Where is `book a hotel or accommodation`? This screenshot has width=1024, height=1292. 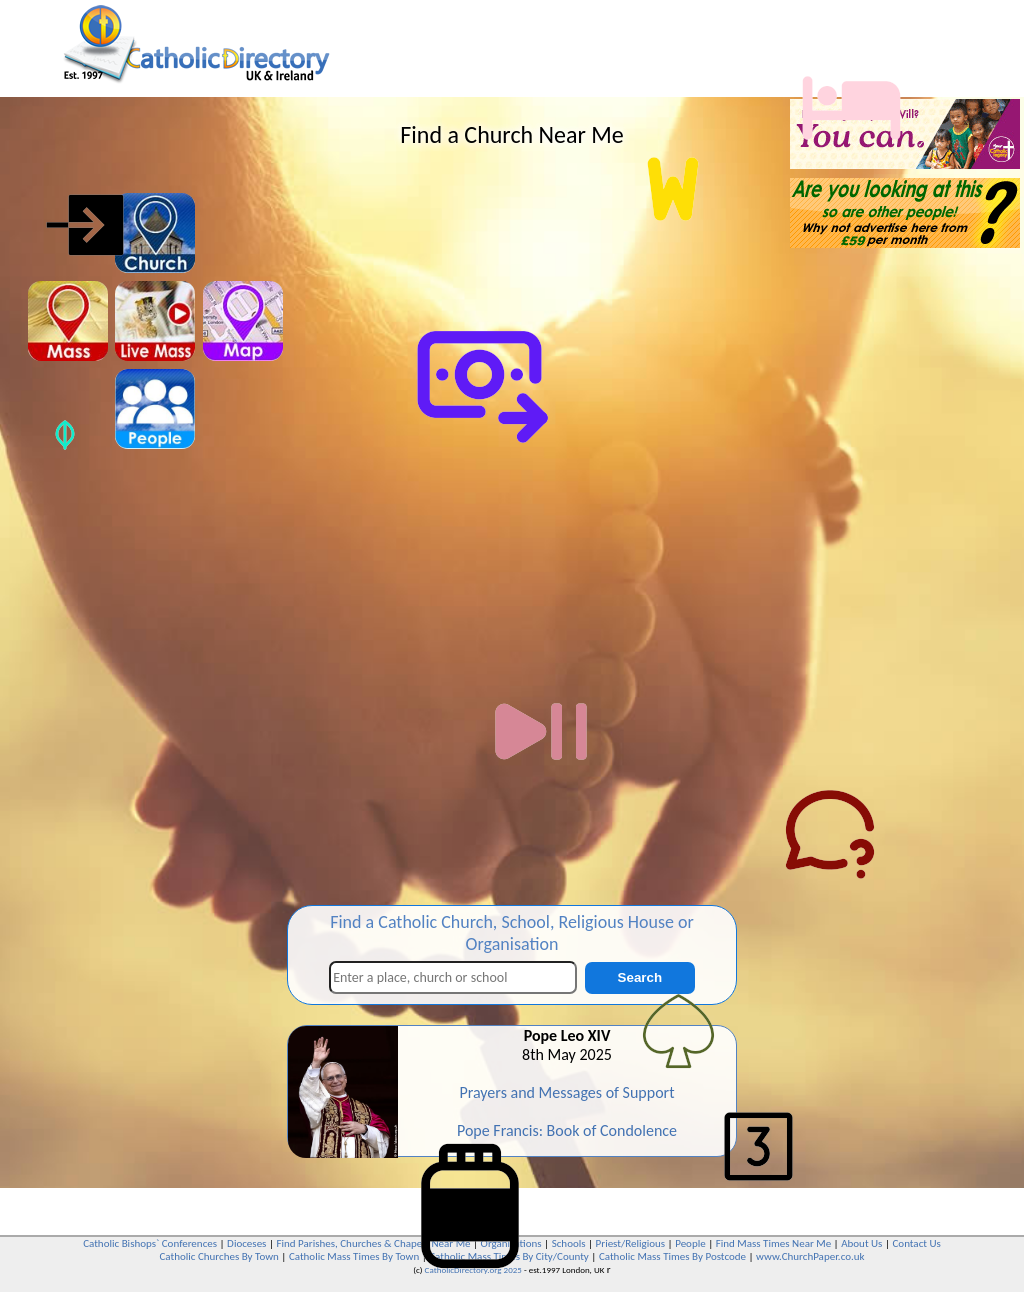
book a hotel or accommodation is located at coordinates (851, 105).